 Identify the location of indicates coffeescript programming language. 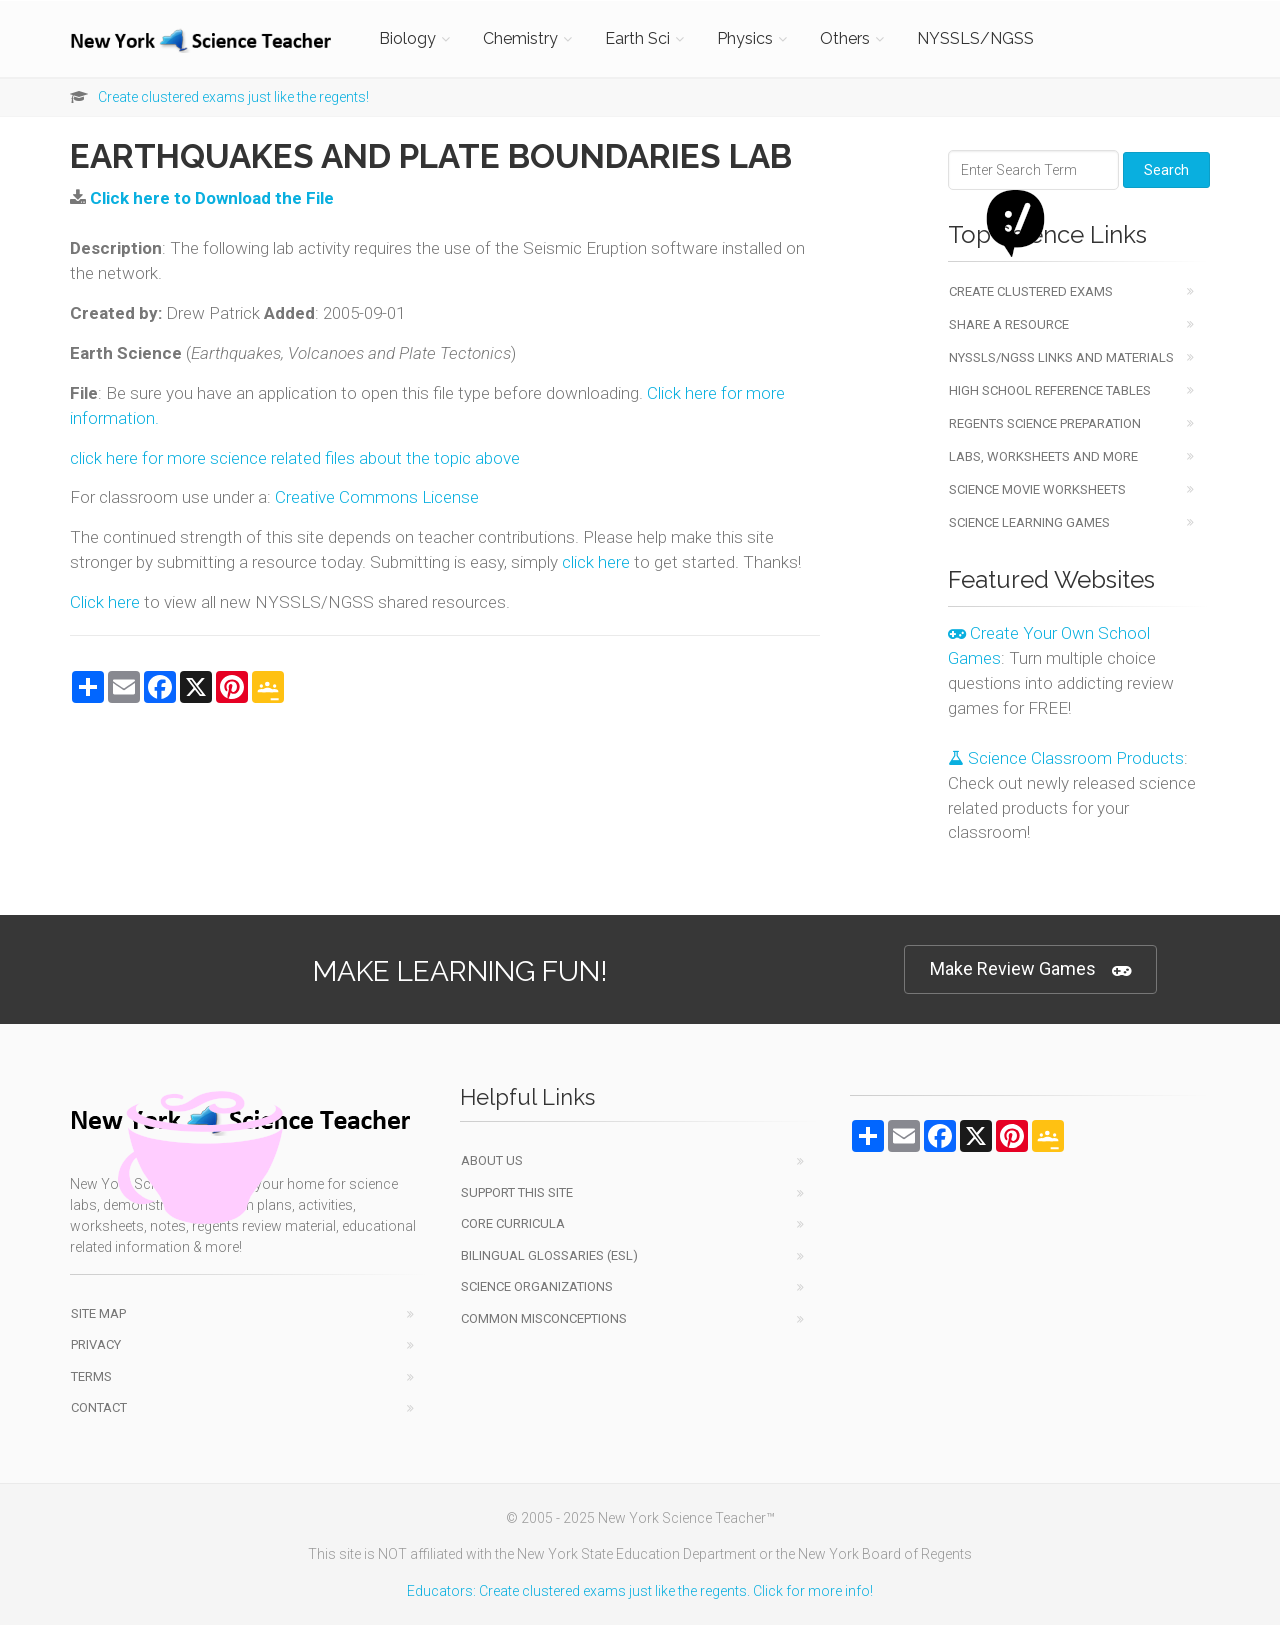
(200, 1157).